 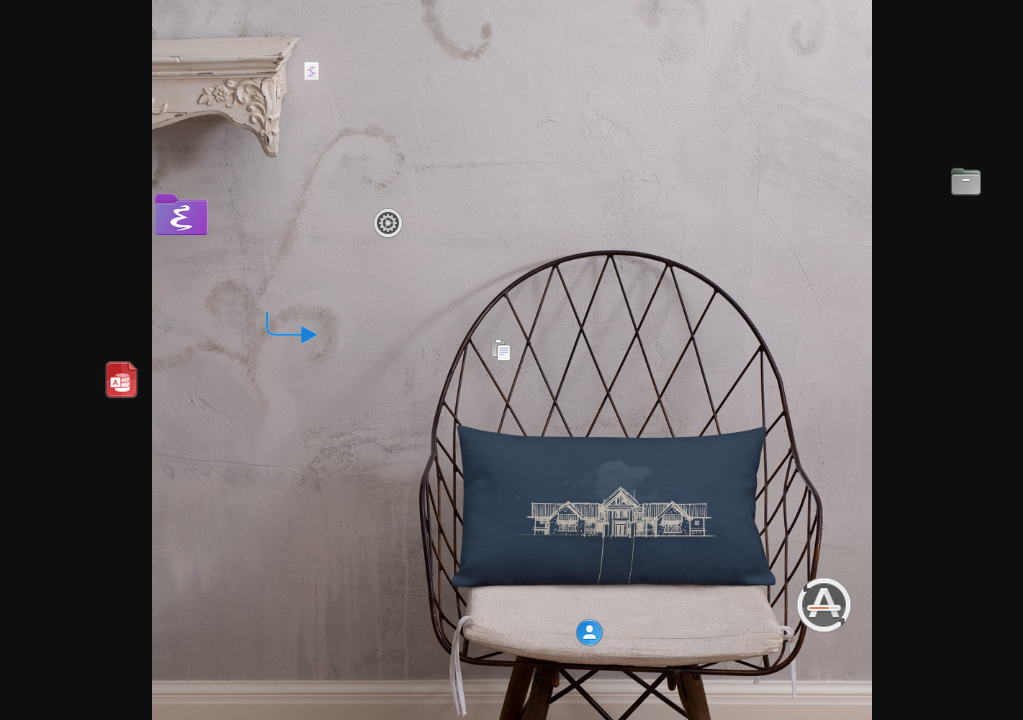 What do you see at coordinates (292, 327) in the screenshot?
I see `forward this email to another recipient` at bounding box center [292, 327].